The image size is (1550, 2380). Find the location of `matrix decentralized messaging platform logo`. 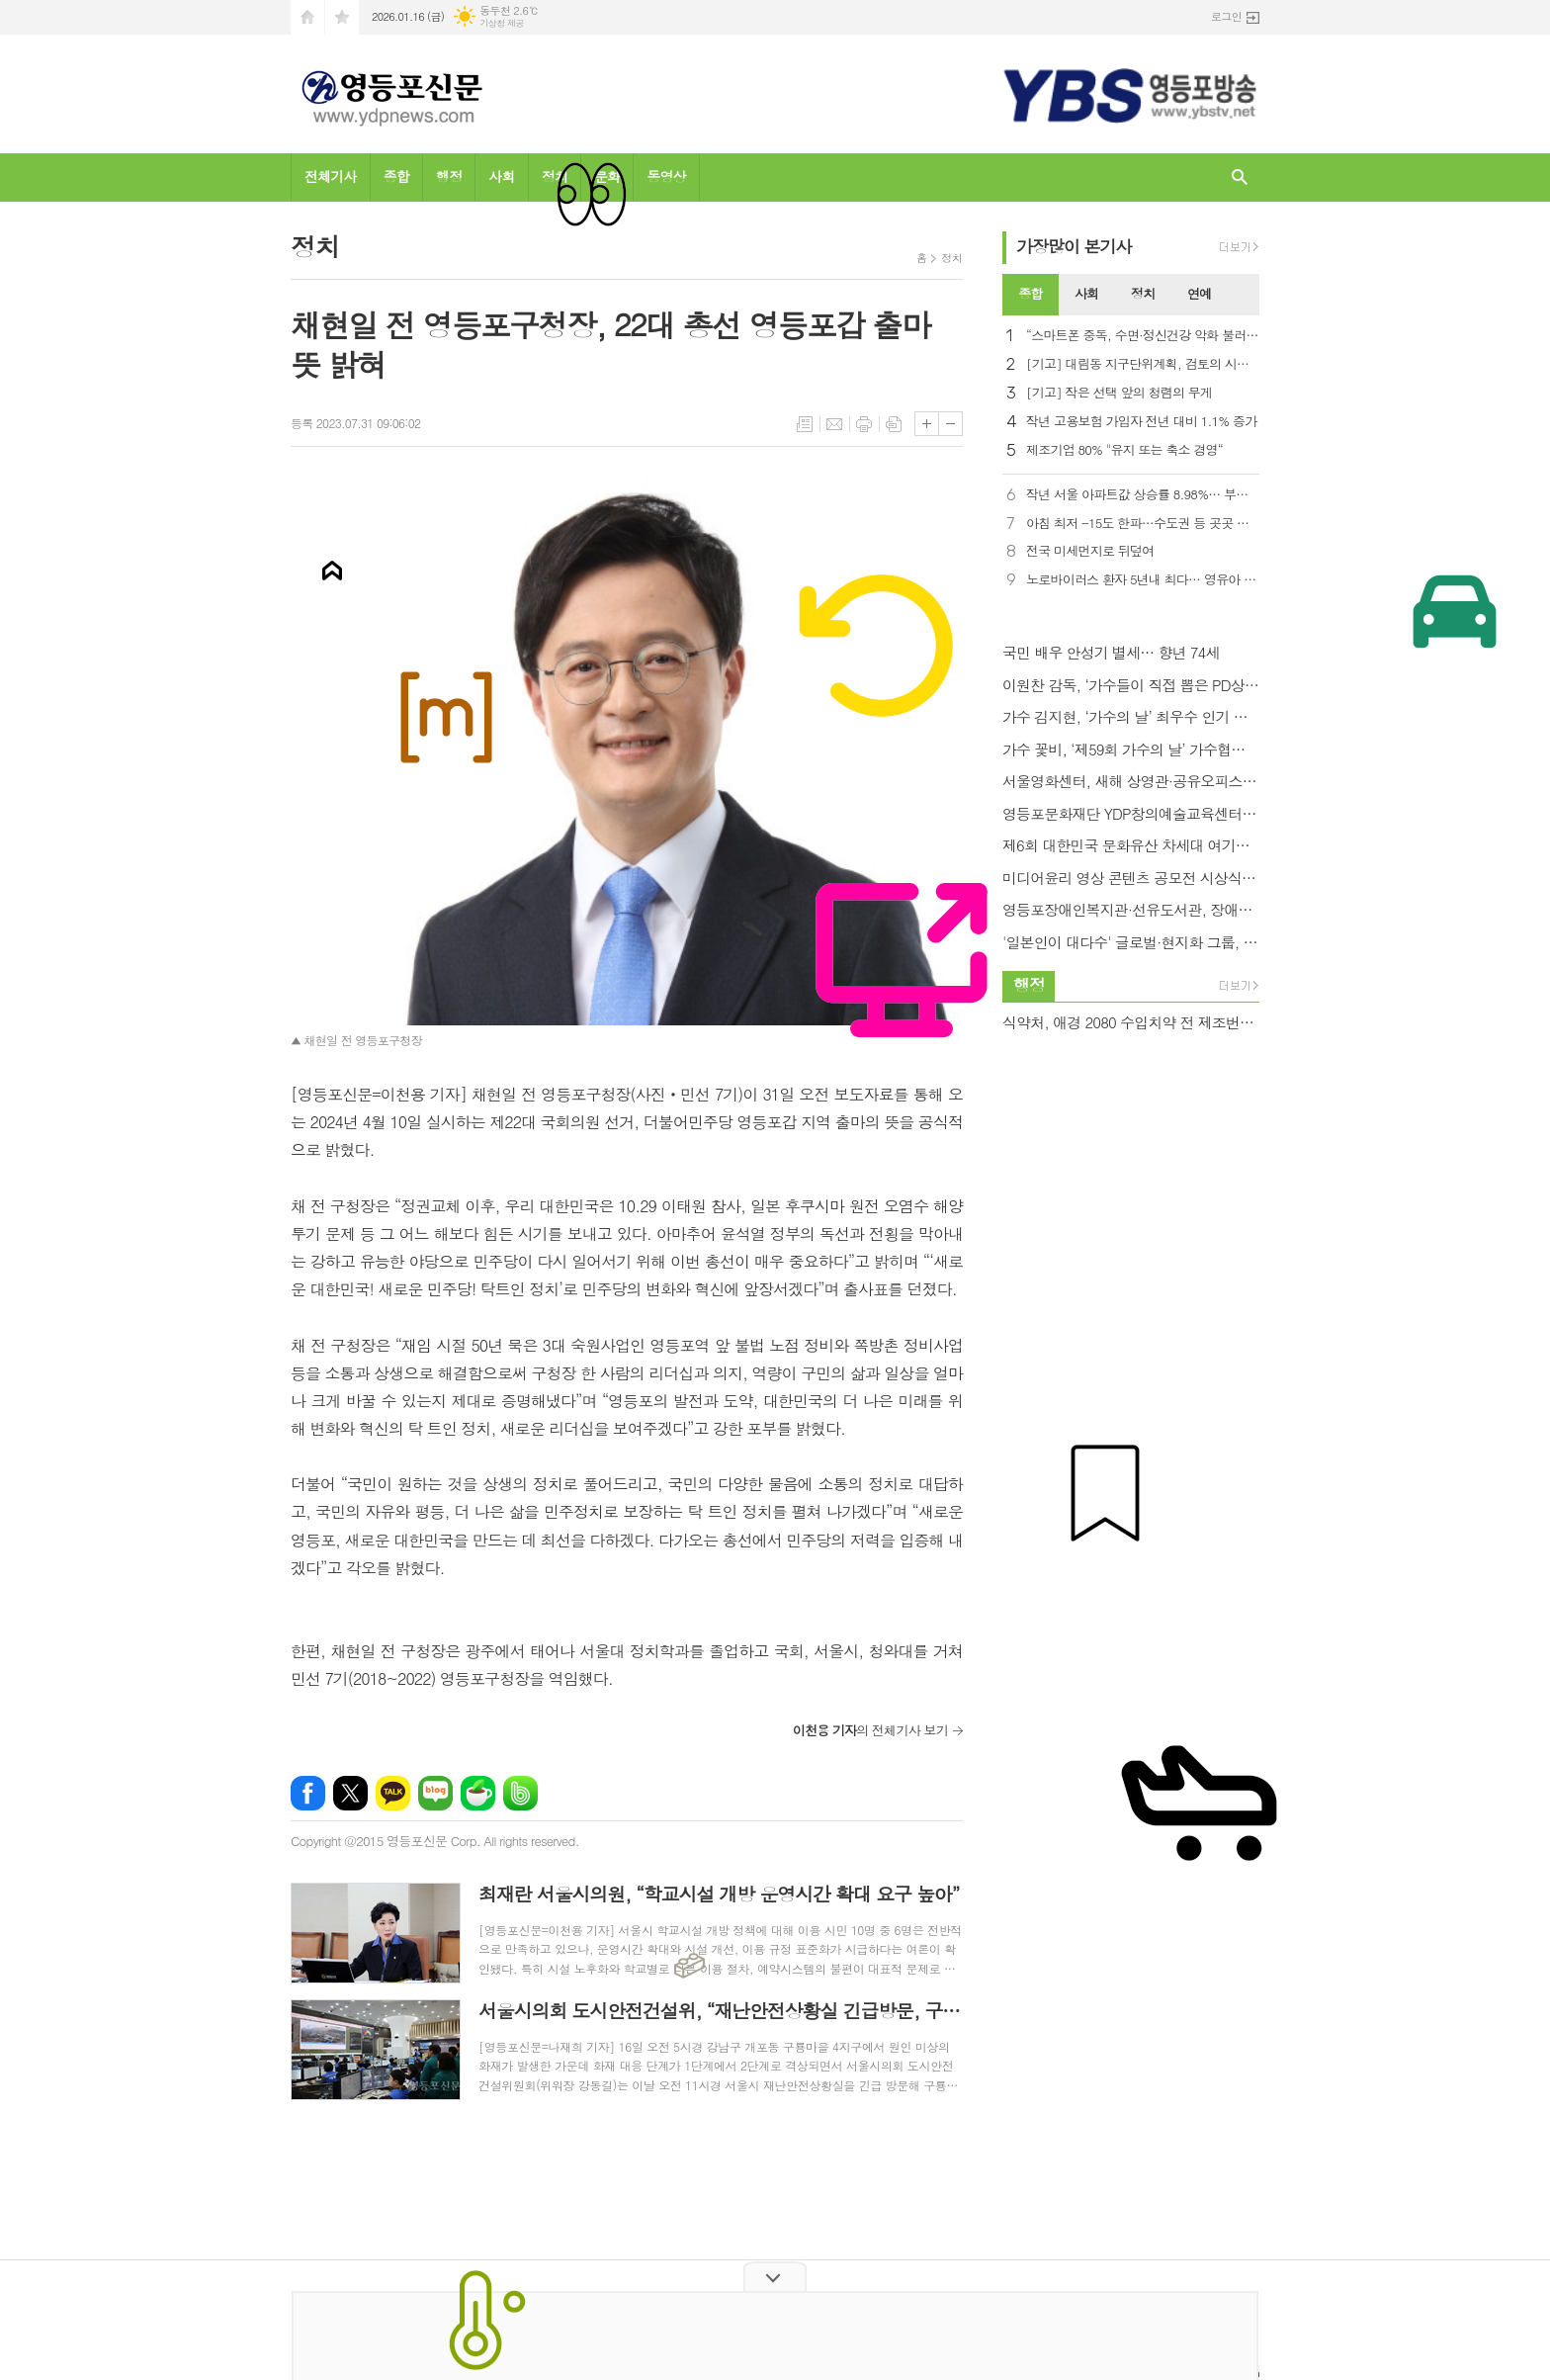

matrix decentralized messaging platform logo is located at coordinates (446, 717).